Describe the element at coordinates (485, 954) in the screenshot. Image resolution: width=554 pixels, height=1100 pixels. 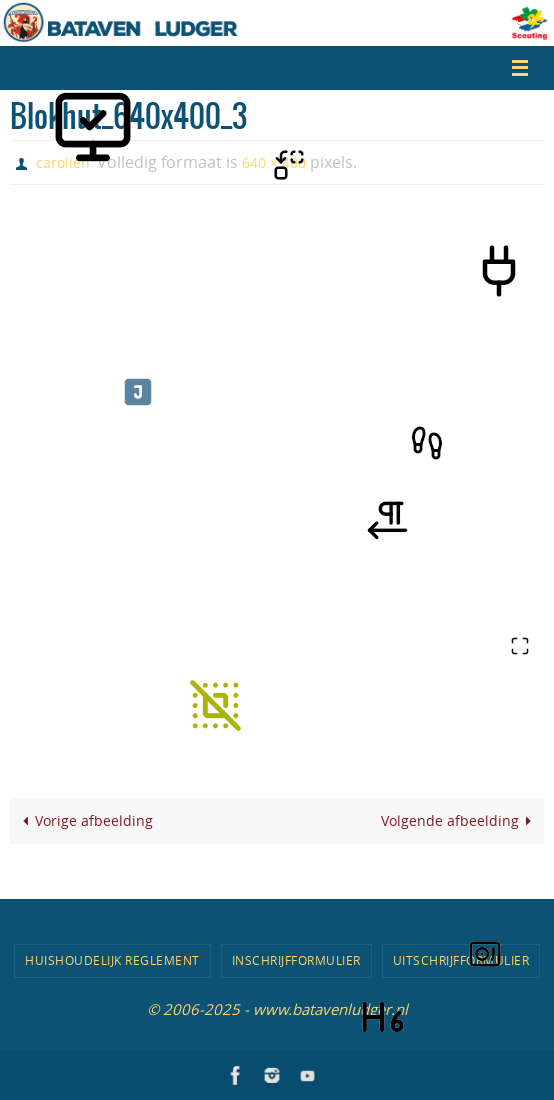
I see `access music or audio player` at that location.